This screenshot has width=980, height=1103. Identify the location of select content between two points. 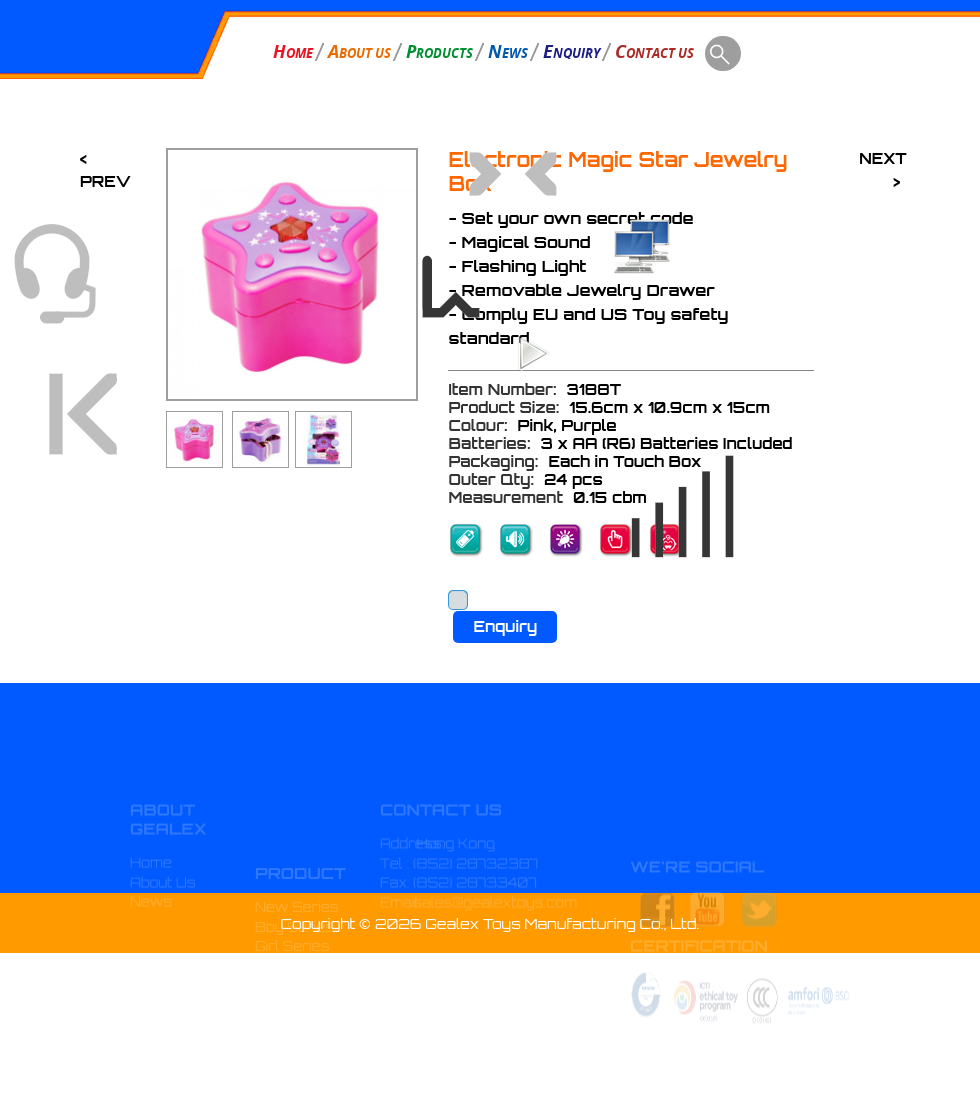
(513, 174).